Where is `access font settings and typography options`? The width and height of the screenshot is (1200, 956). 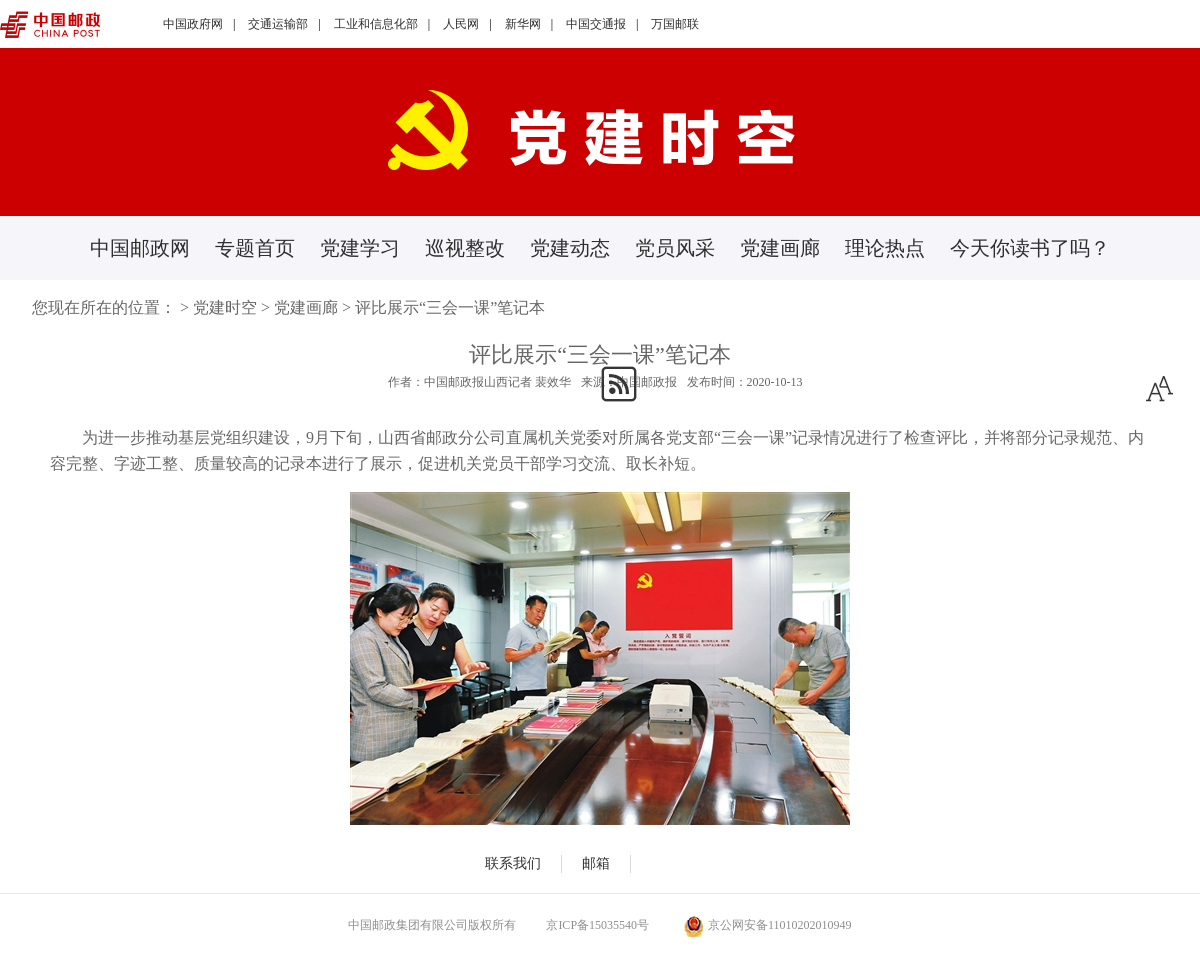 access font settings and typography options is located at coordinates (1159, 389).